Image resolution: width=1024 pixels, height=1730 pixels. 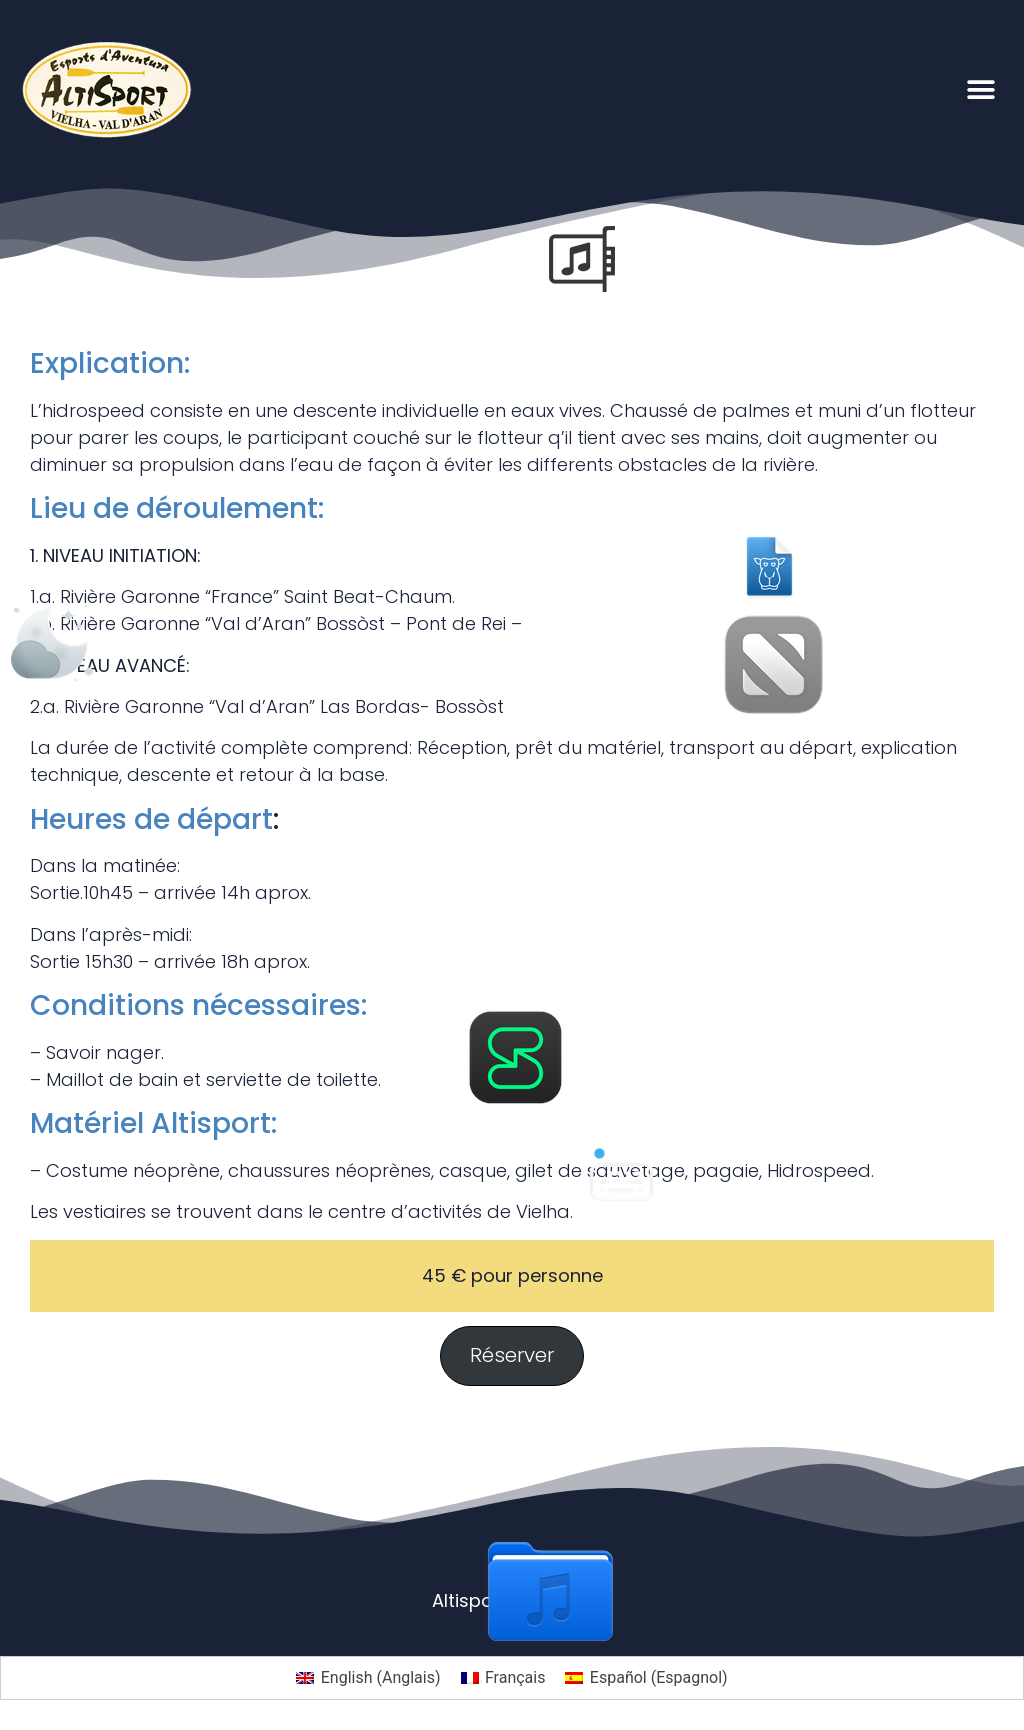 I want to click on access sound card or audio device settings, so click(x=582, y=259).